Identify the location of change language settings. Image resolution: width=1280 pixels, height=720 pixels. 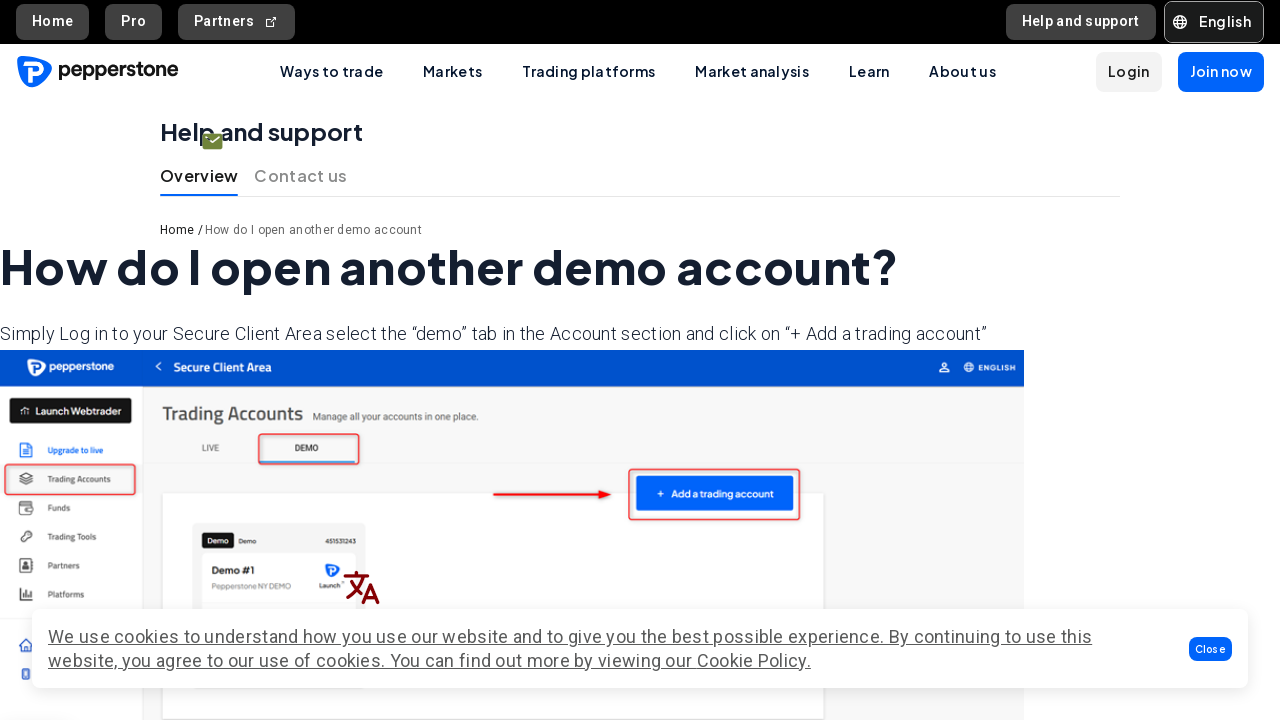
(361, 587).